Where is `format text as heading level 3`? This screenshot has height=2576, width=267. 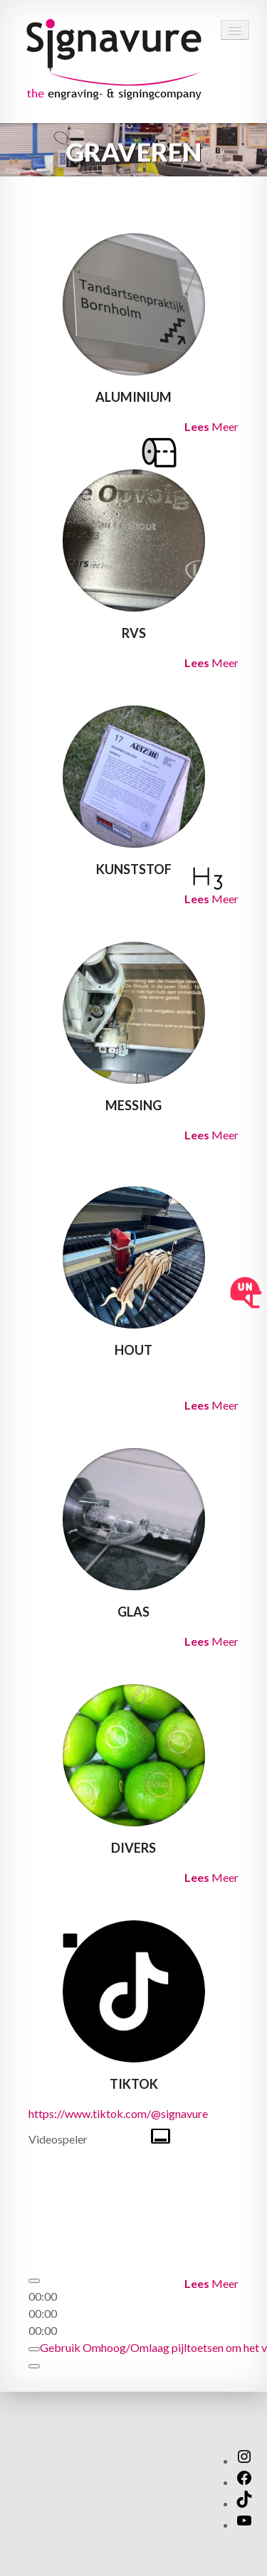
format text as heading level 3 is located at coordinates (206, 878).